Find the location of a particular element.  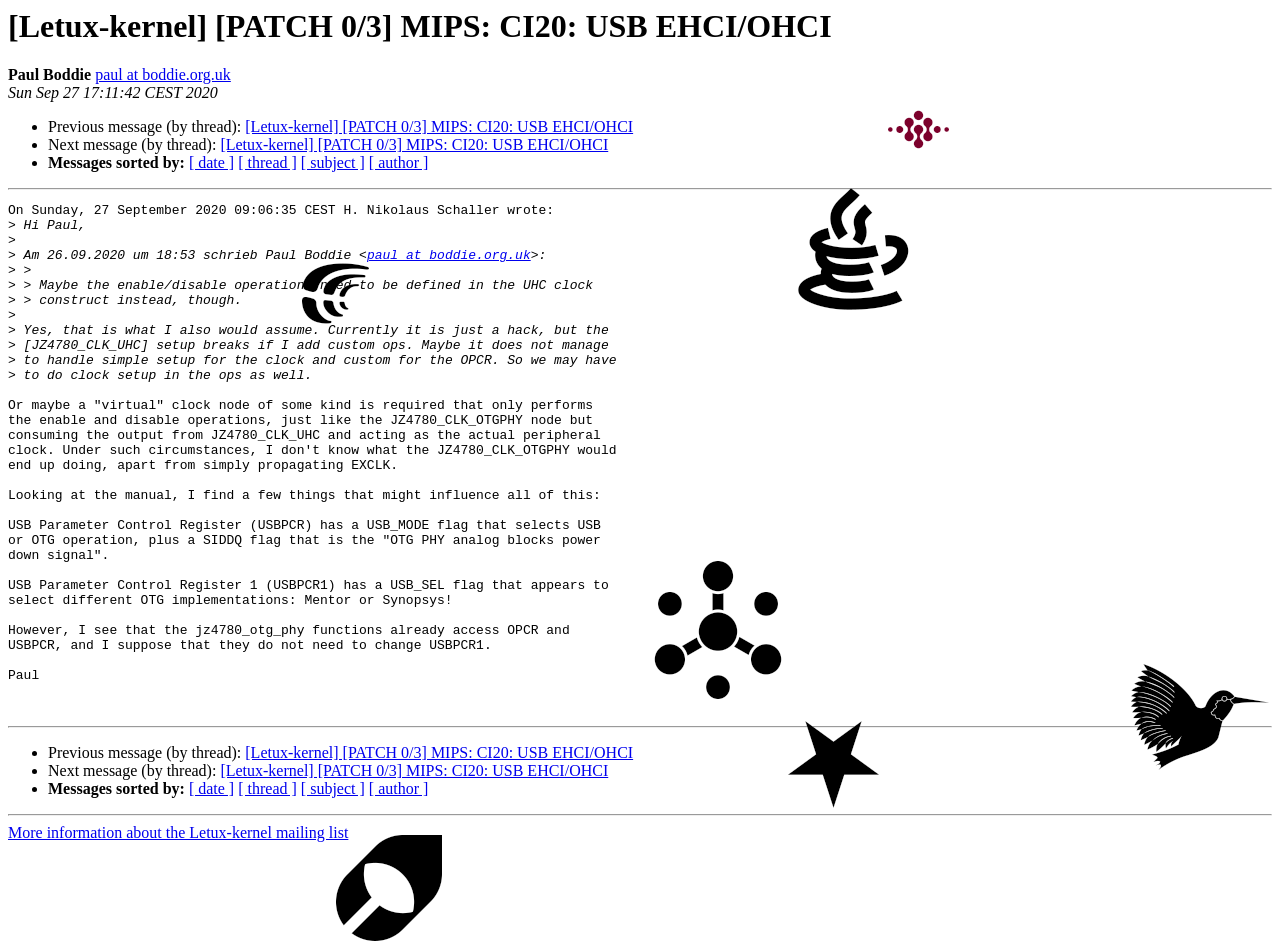

open the Nebula streaming app is located at coordinates (833, 764).